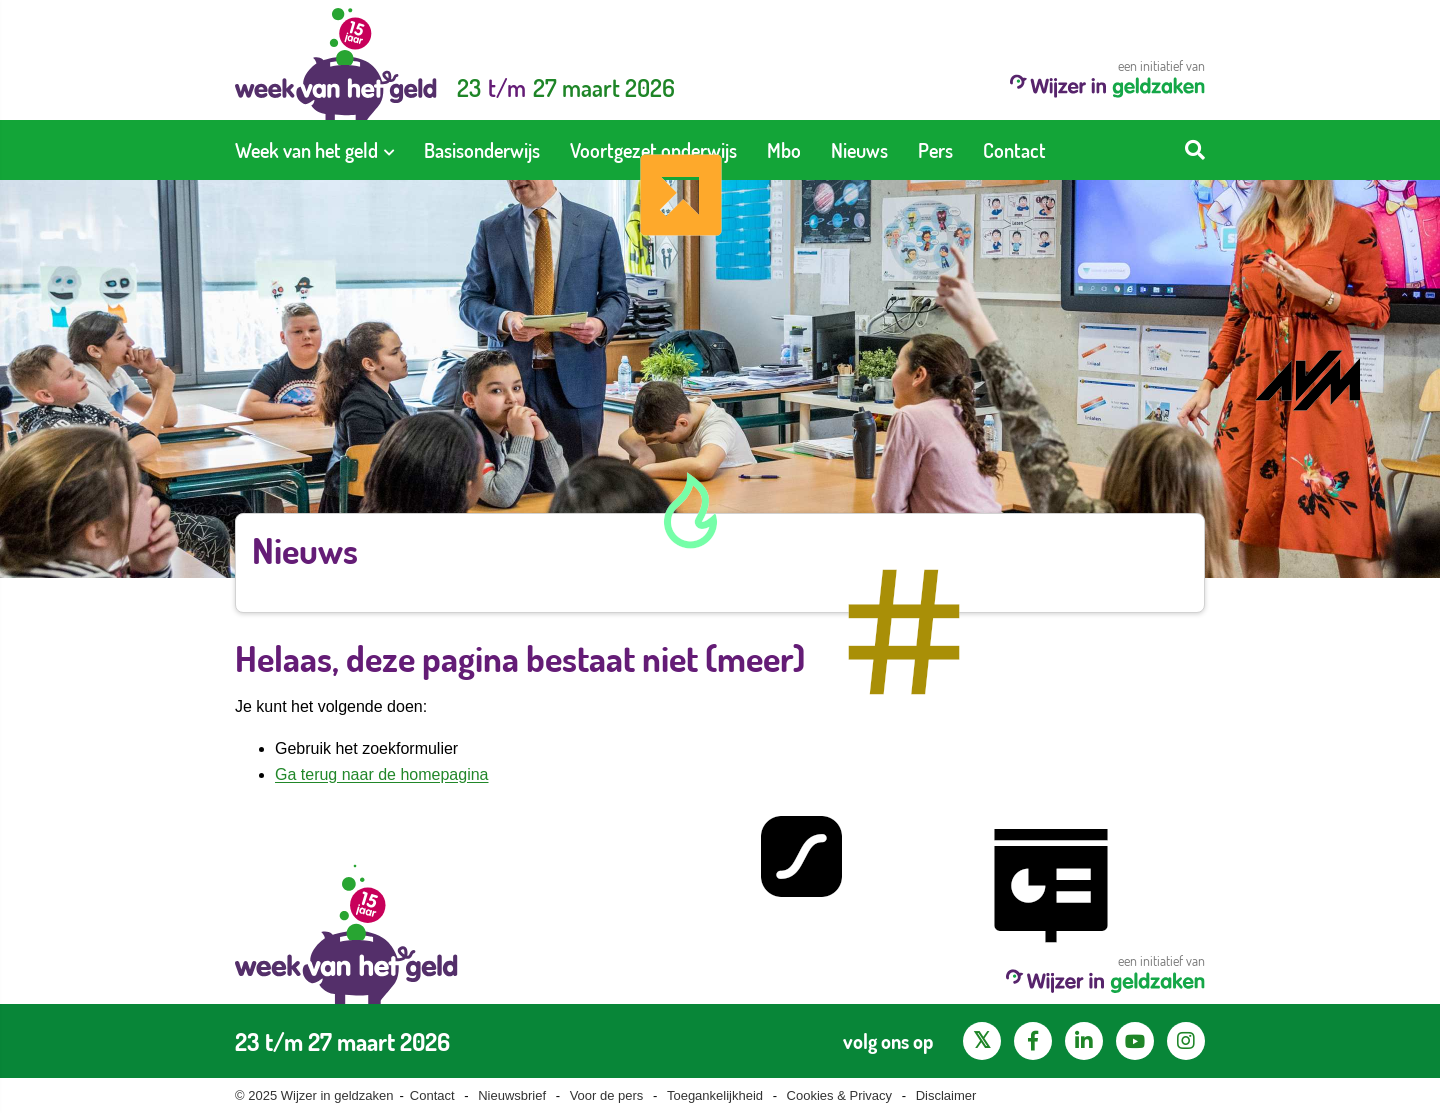  Describe the element at coordinates (1307, 380) in the screenshot. I see `AVM company logo` at that location.